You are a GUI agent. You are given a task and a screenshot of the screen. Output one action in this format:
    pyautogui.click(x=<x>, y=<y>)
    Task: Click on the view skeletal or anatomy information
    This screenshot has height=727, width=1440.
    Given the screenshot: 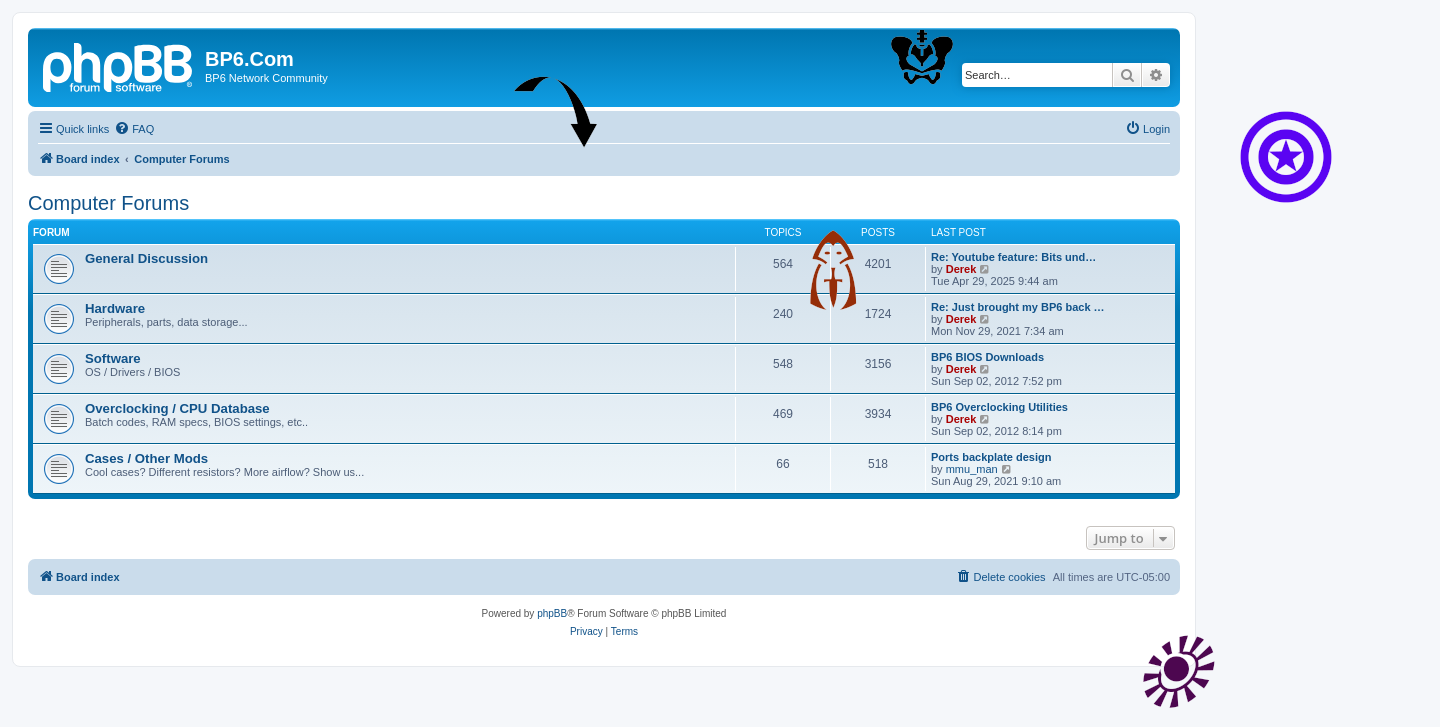 What is the action you would take?
    pyautogui.click(x=922, y=60)
    